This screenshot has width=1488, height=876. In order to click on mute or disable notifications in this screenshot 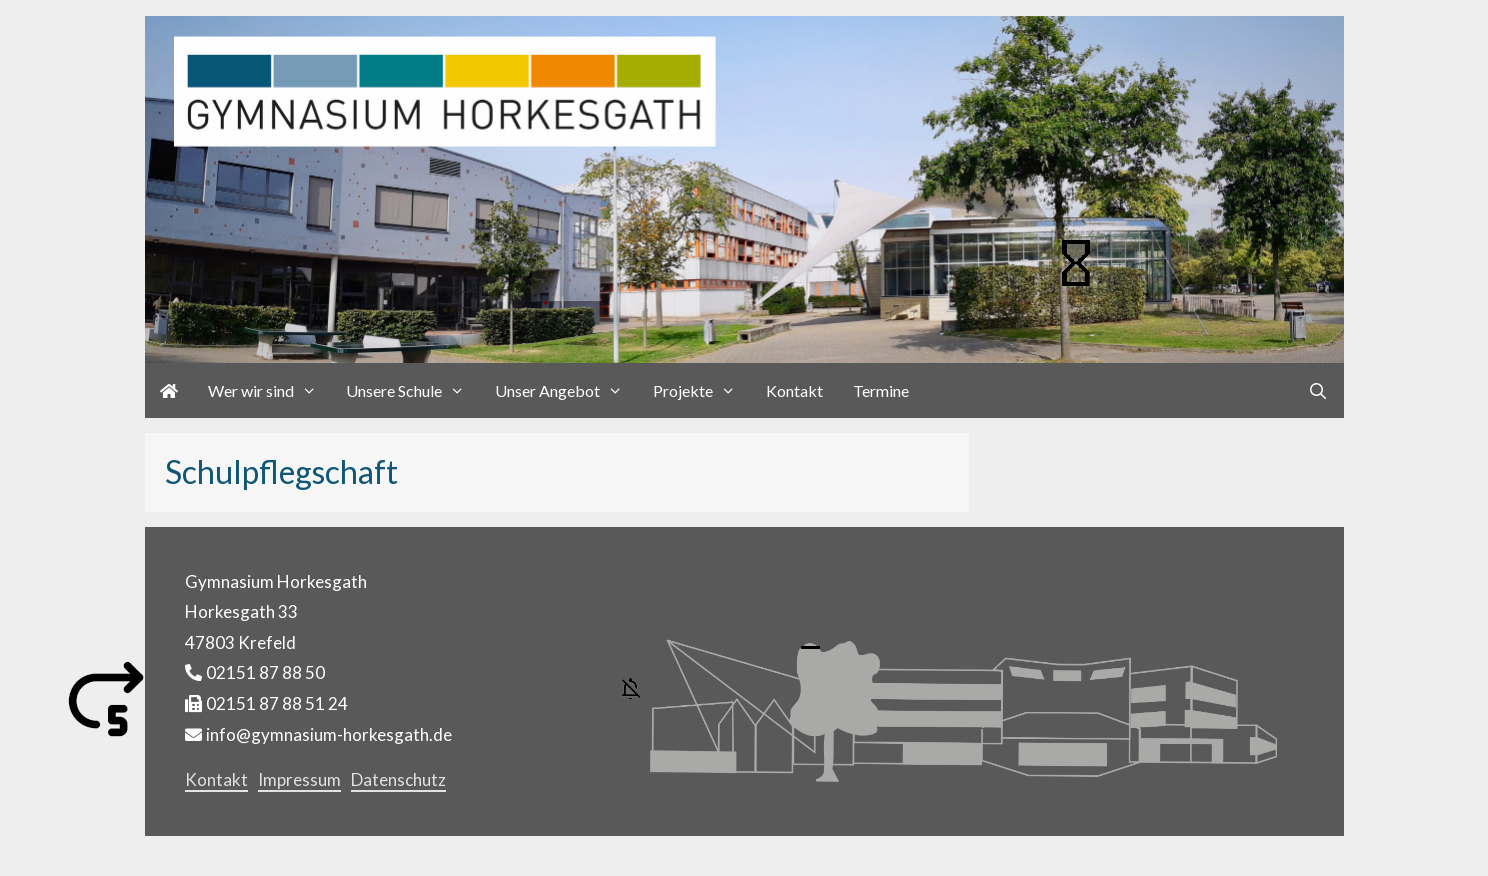, I will do `click(630, 688)`.